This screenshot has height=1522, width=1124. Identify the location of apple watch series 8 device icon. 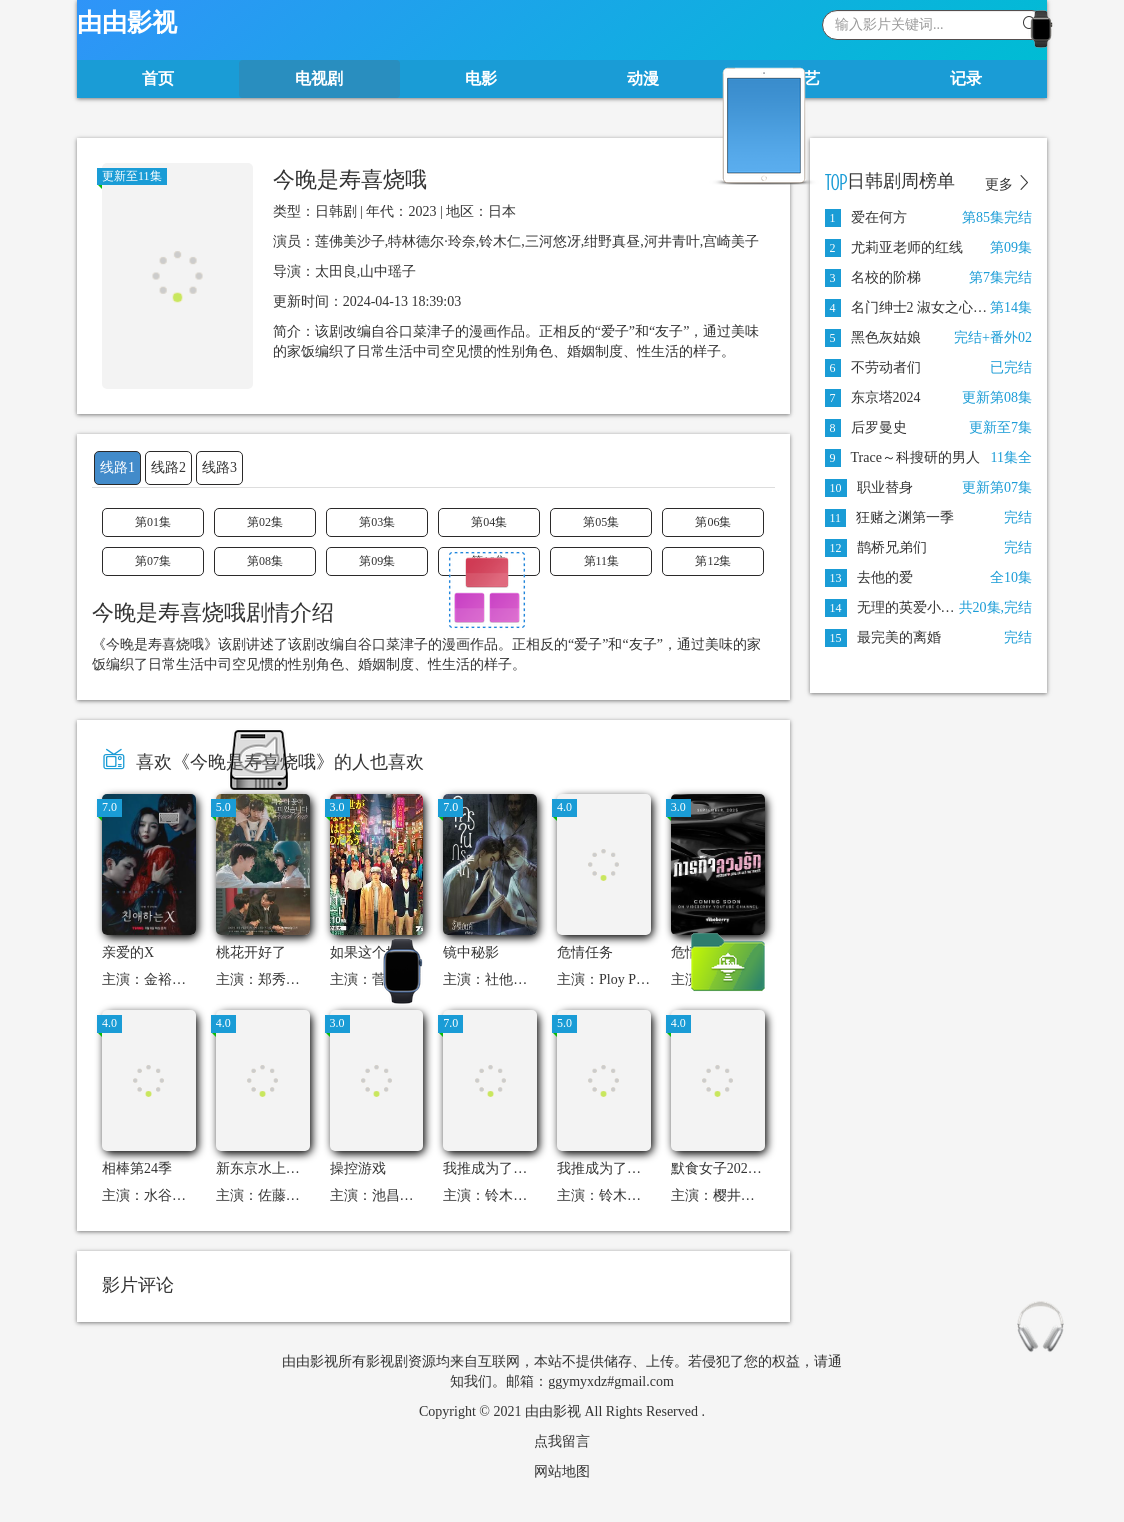
(402, 971).